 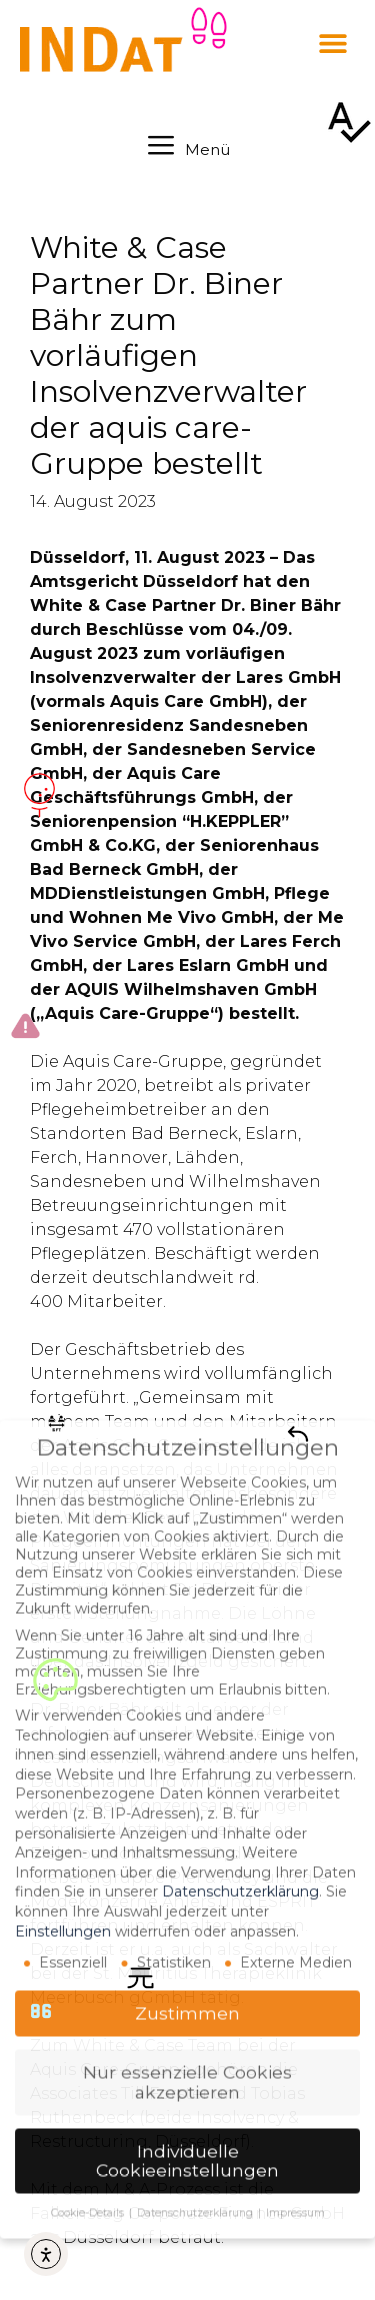 I want to click on view step count or walking activity, so click(x=209, y=28).